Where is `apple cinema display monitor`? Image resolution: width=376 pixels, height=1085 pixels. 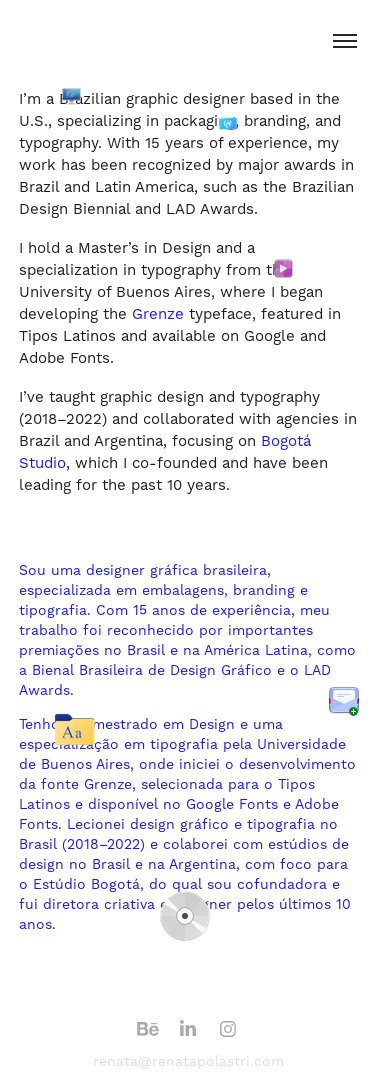
apple cinema display monitor is located at coordinates (71, 95).